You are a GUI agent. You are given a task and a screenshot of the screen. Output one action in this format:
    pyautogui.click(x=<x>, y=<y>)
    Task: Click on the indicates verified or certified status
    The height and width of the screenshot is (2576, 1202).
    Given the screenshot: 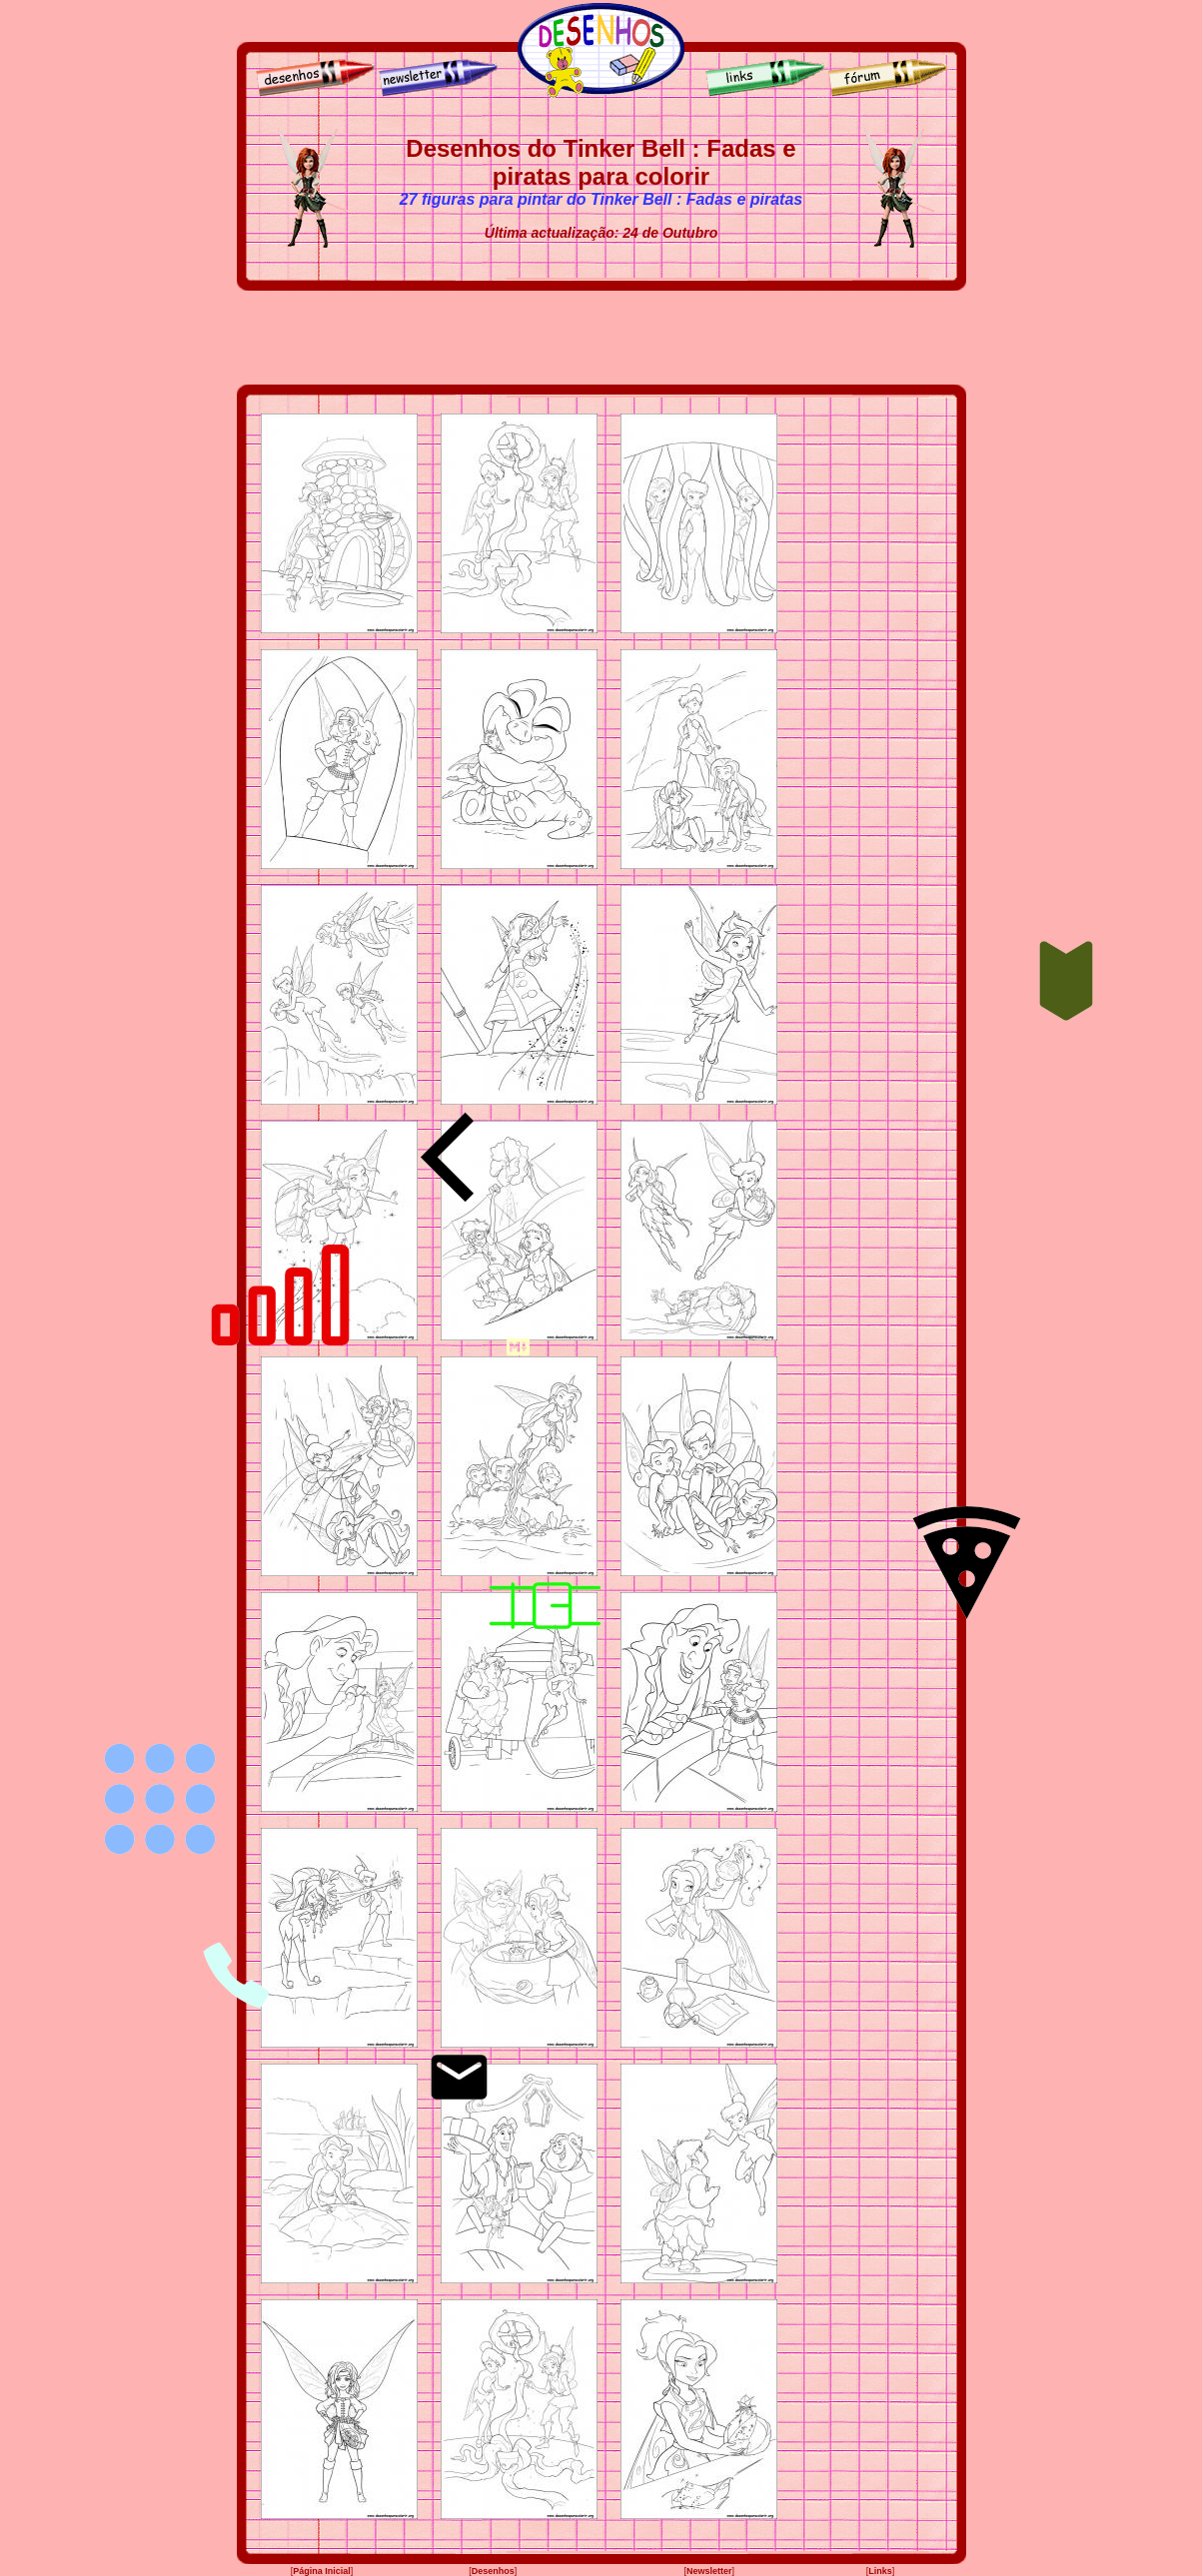 What is the action you would take?
    pyautogui.click(x=1066, y=981)
    